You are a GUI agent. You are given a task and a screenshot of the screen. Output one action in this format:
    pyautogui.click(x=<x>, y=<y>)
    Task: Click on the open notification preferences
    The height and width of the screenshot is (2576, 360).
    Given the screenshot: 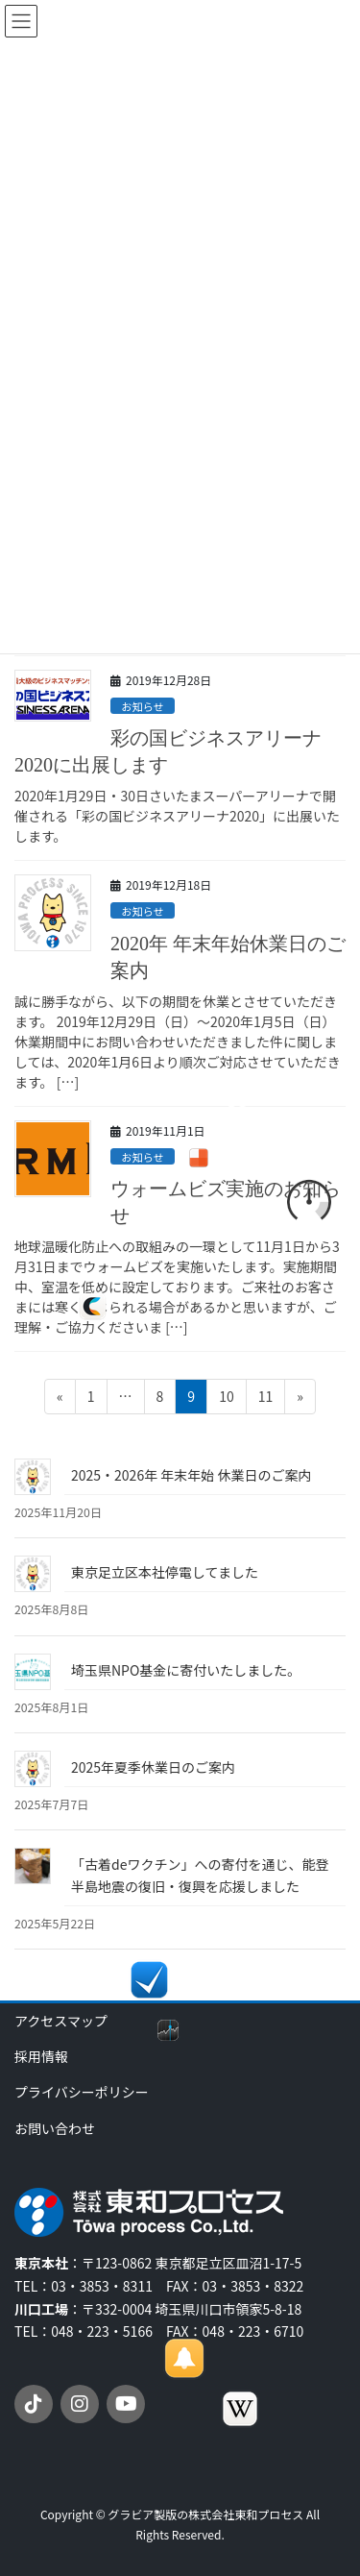 What is the action you would take?
    pyautogui.click(x=184, y=2359)
    